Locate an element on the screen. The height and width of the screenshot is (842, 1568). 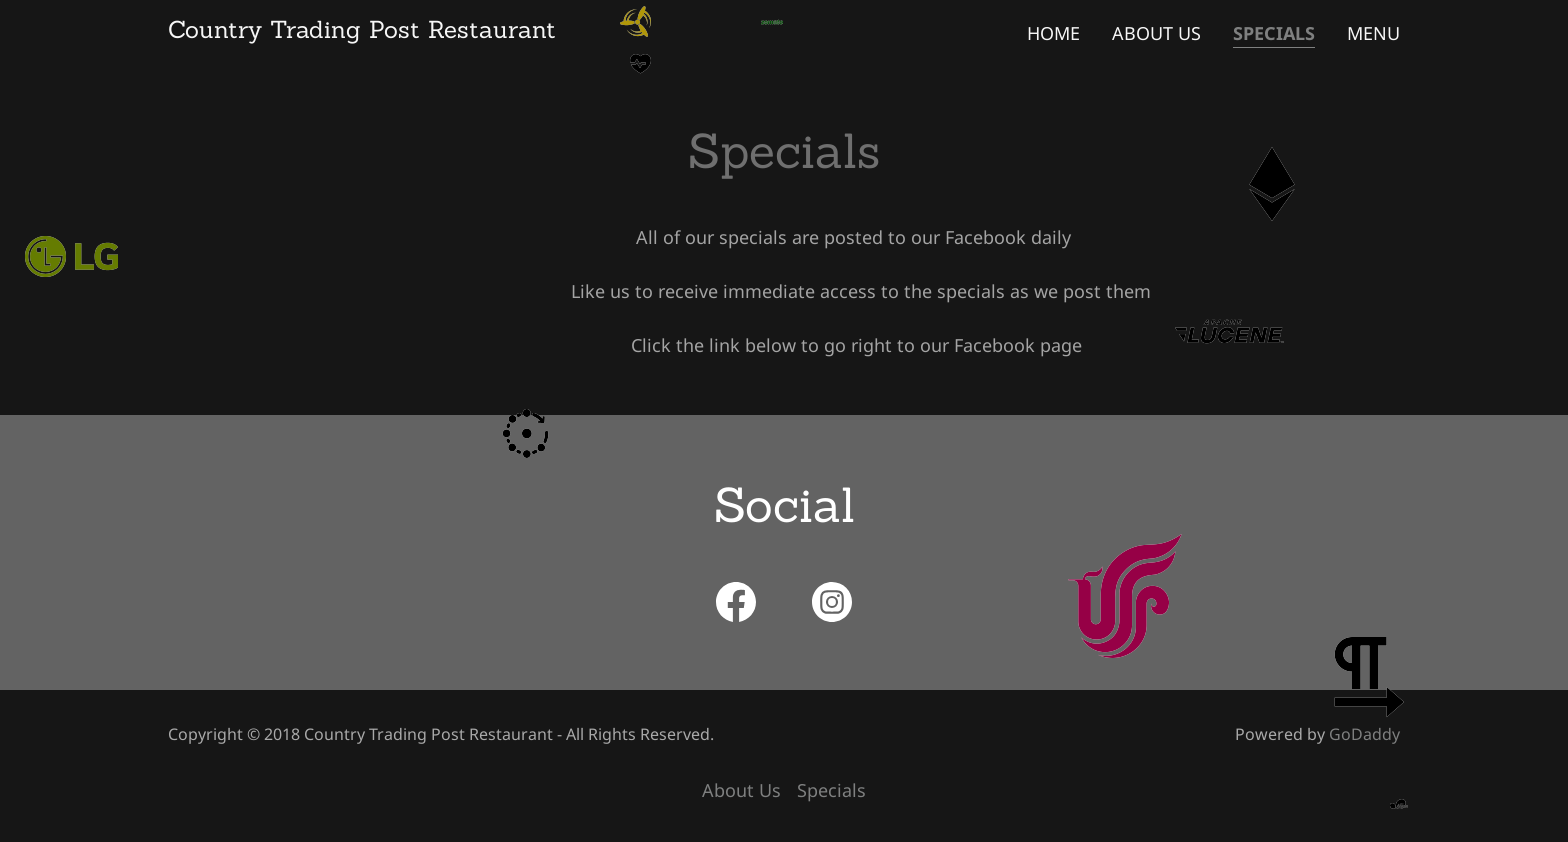
Ethereum cryptocurrency logo is located at coordinates (1272, 184).